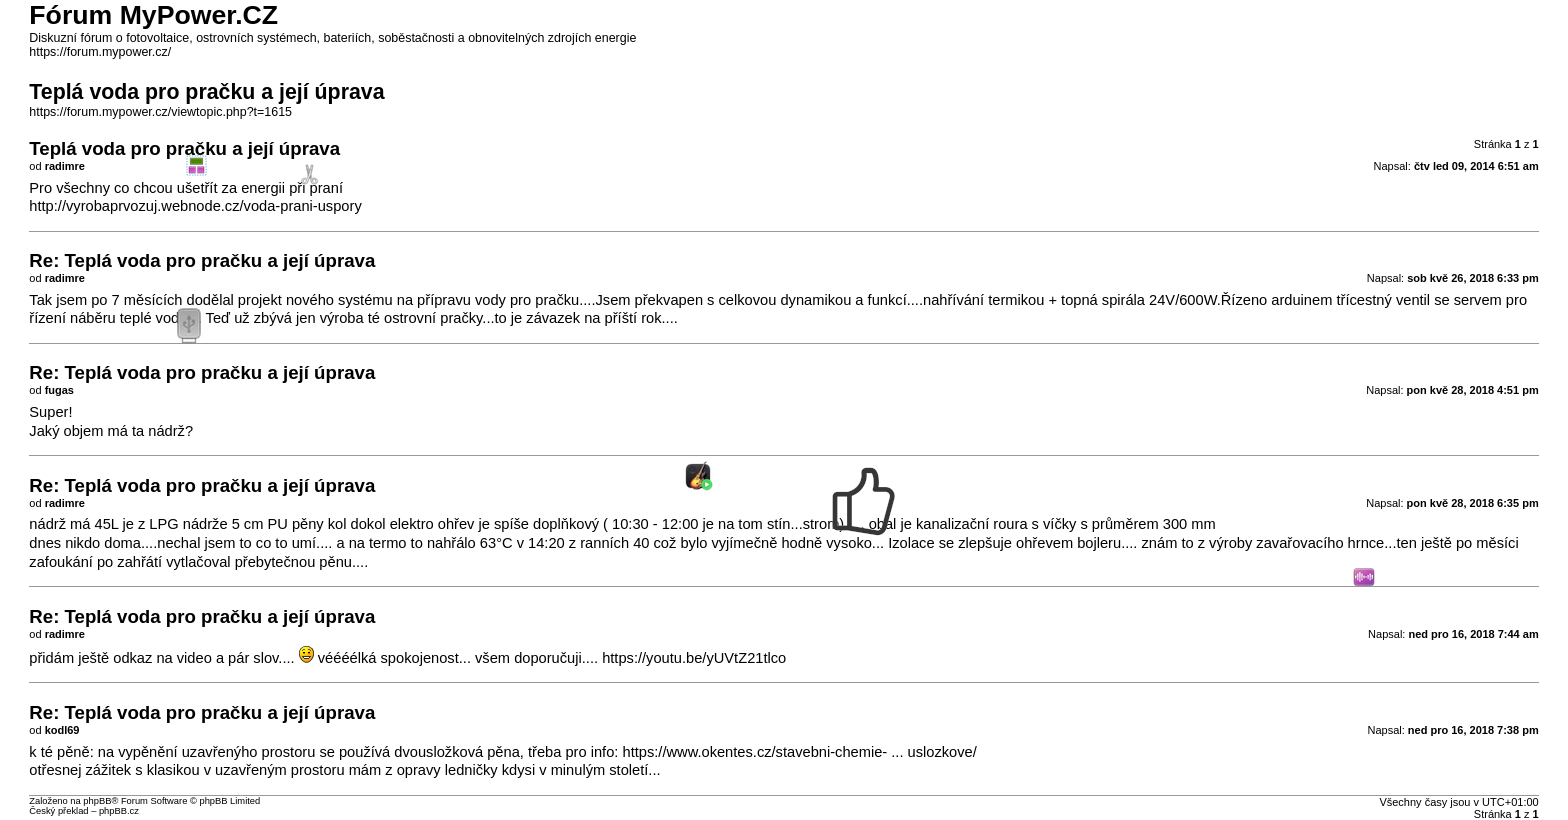 The image size is (1568, 820). Describe the element at coordinates (196, 165) in the screenshot. I see `select all items in the current view` at that location.